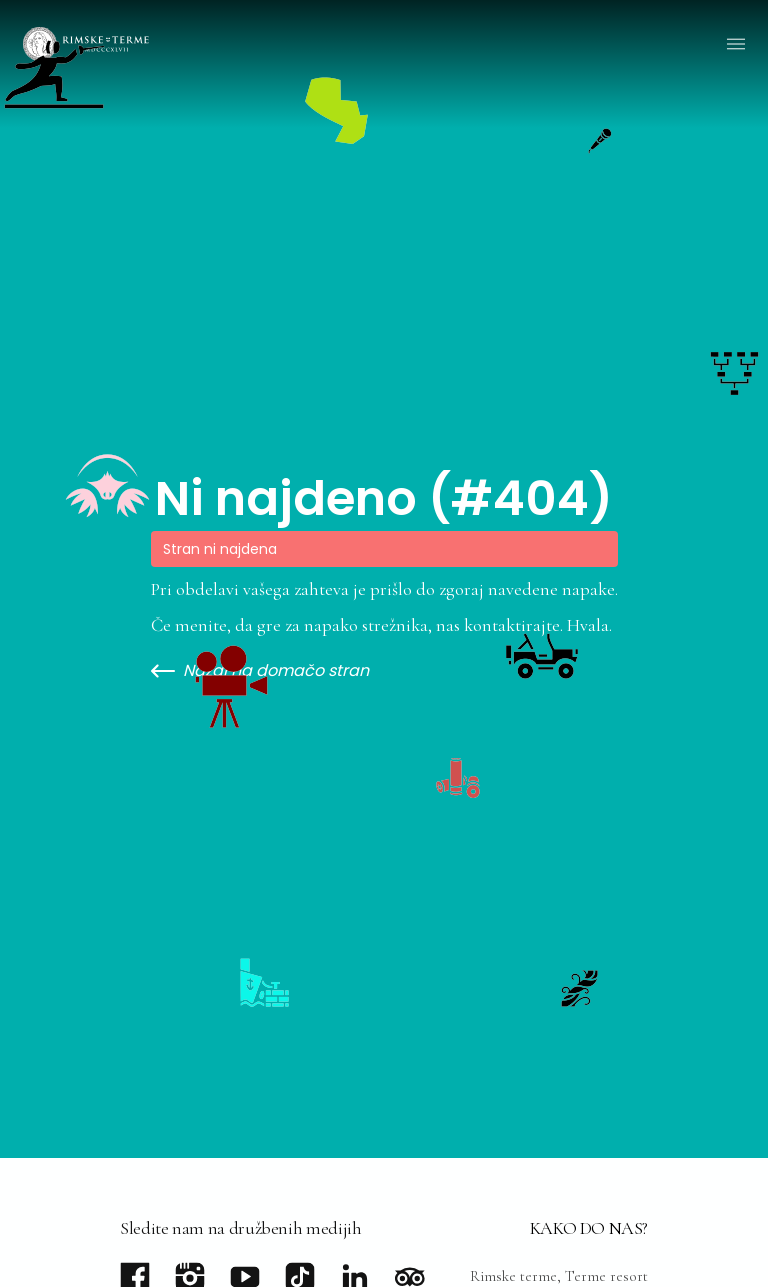 The width and height of the screenshot is (768, 1287). What do you see at coordinates (336, 110) in the screenshot?
I see `select Paraguay as your country or region` at bounding box center [336, 110].